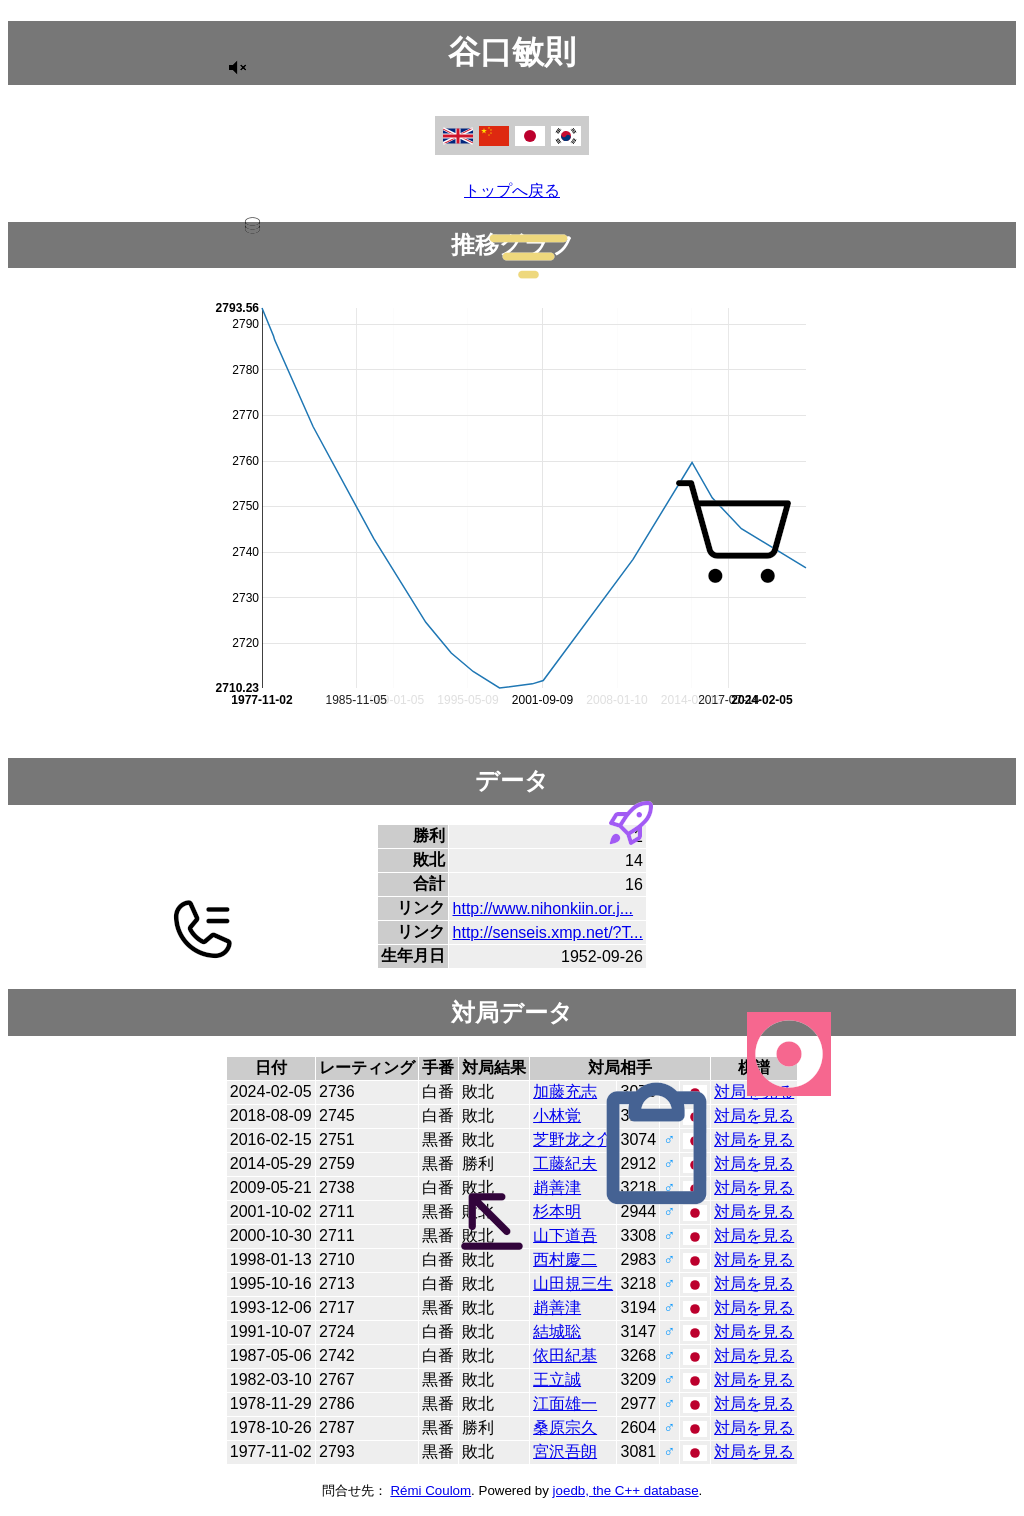 The image size is (1024, 1516). Describe the element at coordinates (489, 1221) in the screenshot. I see `navigate to the top-left or beginning of content` at that location.